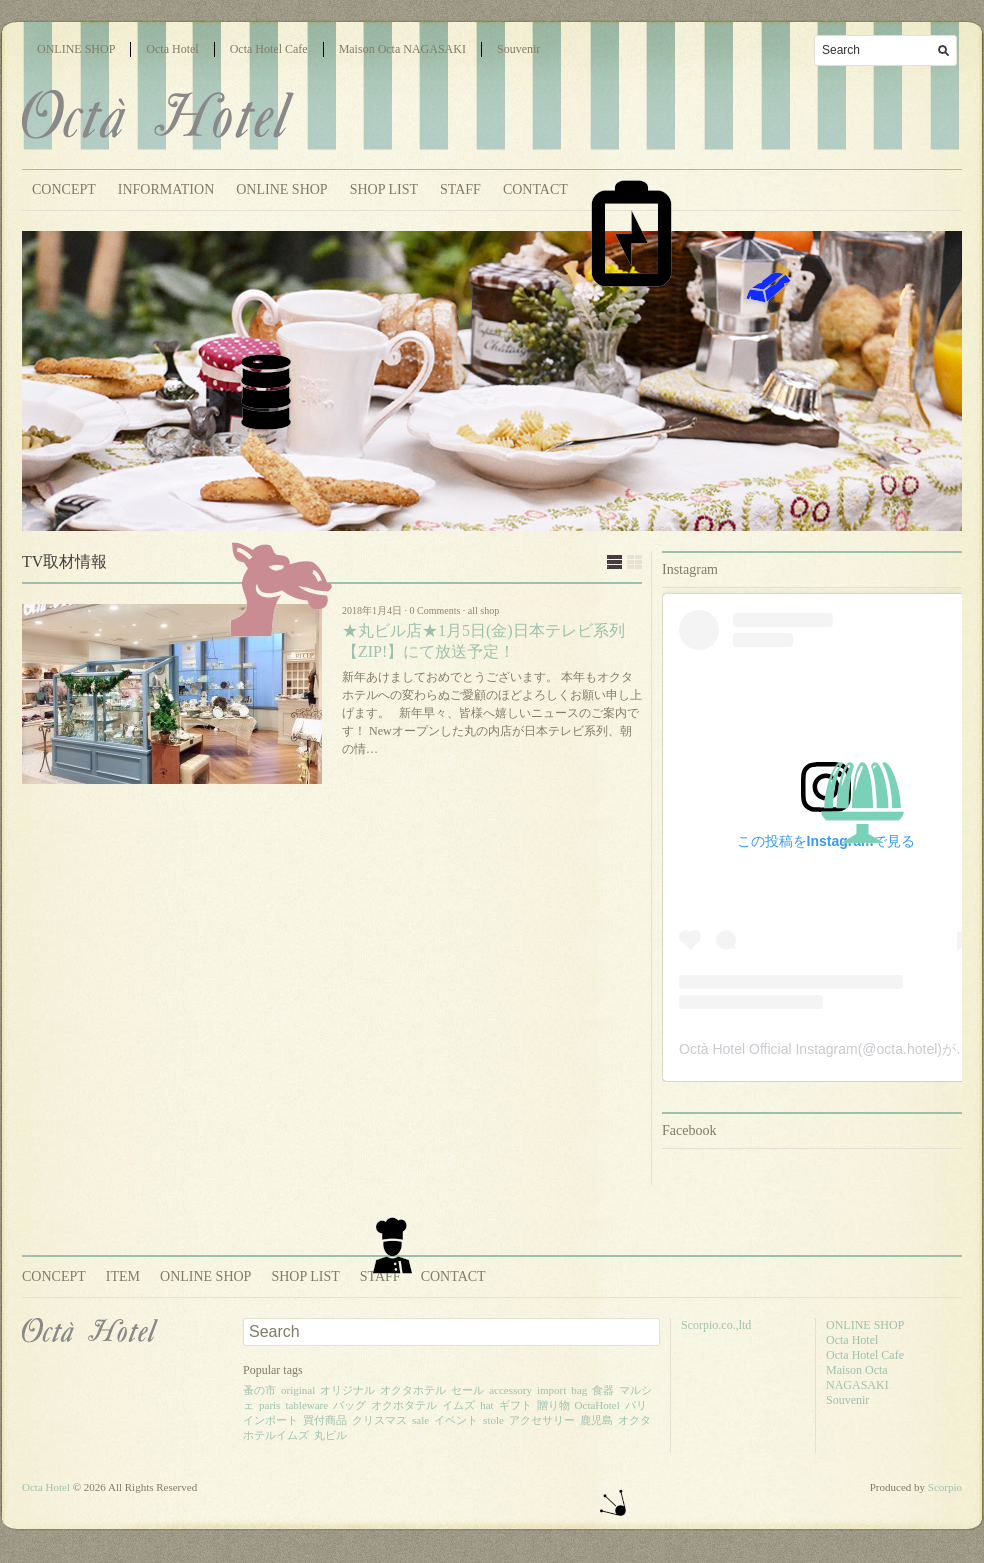 The height and width of the screenshot is (1563, 984). I want to click on indicates oil or fuel resources in a game inventory, so click(266, 392).